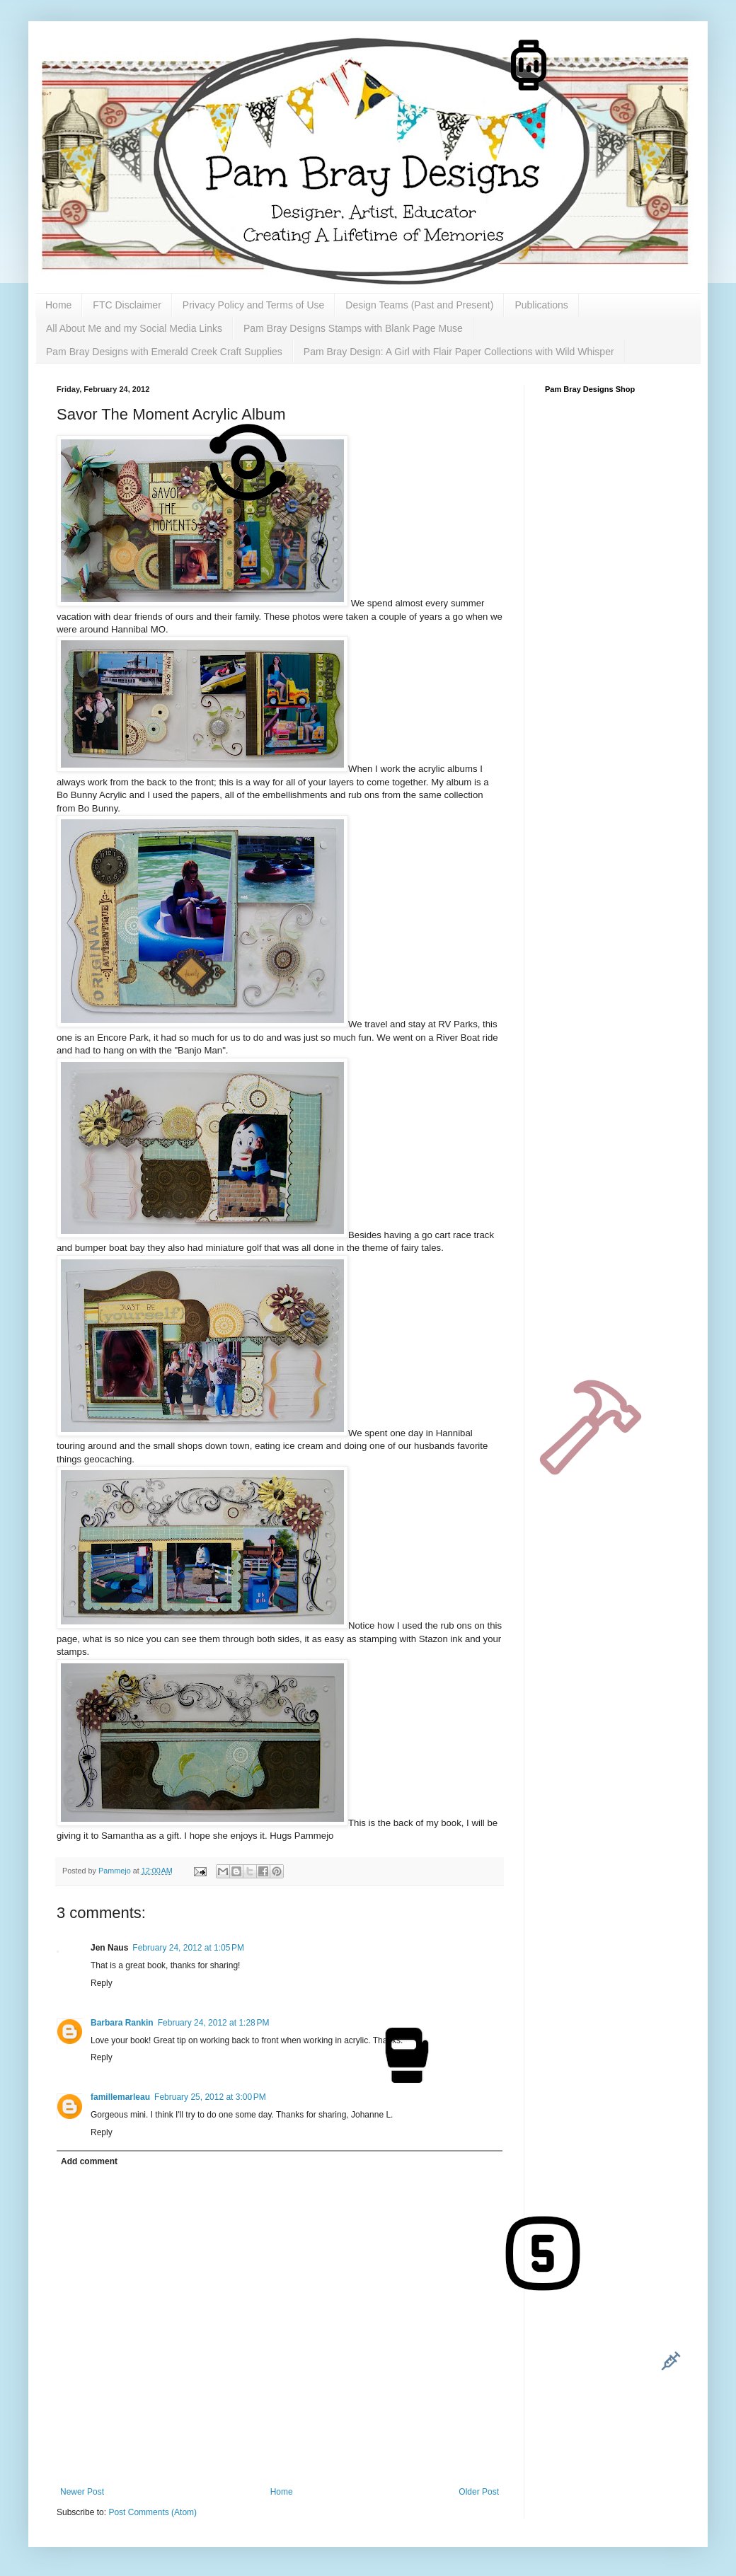 The width and height of the screenshot is (736, 2576). Describe the element at coordinates (407, 2055) in the screenshot. I see `access martial arts or combat sports content` at that location.